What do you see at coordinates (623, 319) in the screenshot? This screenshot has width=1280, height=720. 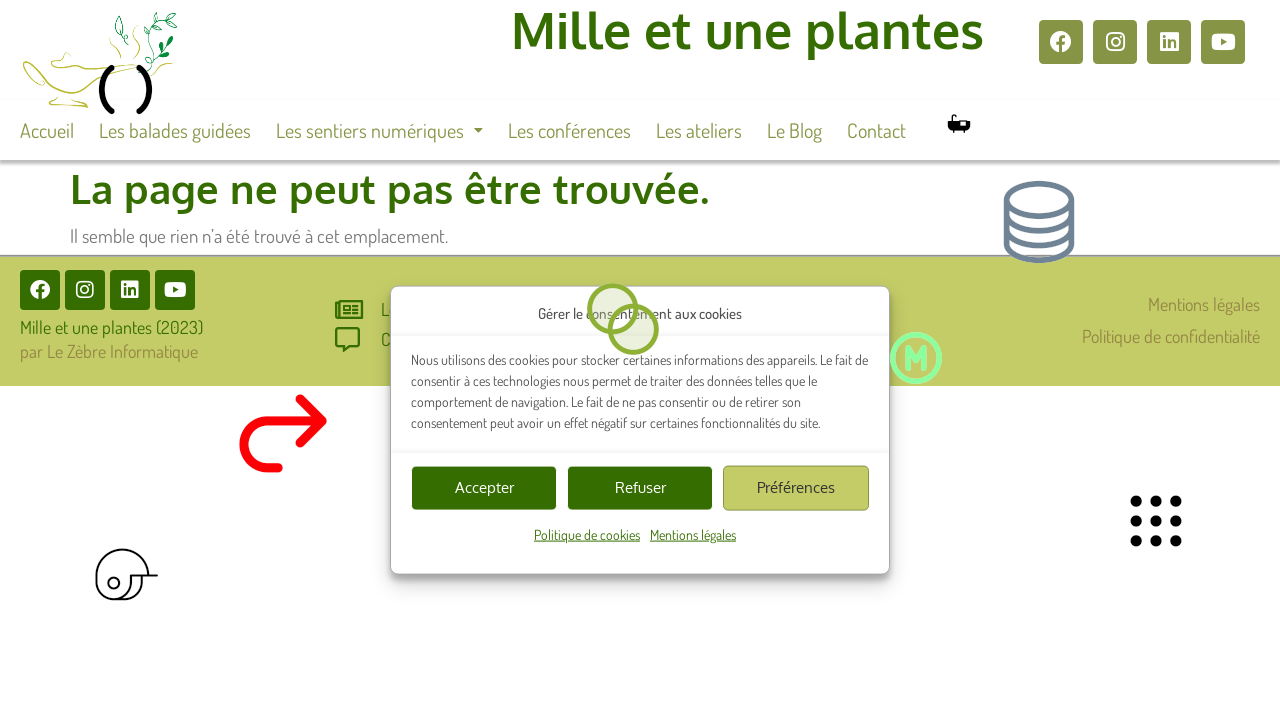 I see `exclude overlapping elements from selection` at bounding box center [623, 319].